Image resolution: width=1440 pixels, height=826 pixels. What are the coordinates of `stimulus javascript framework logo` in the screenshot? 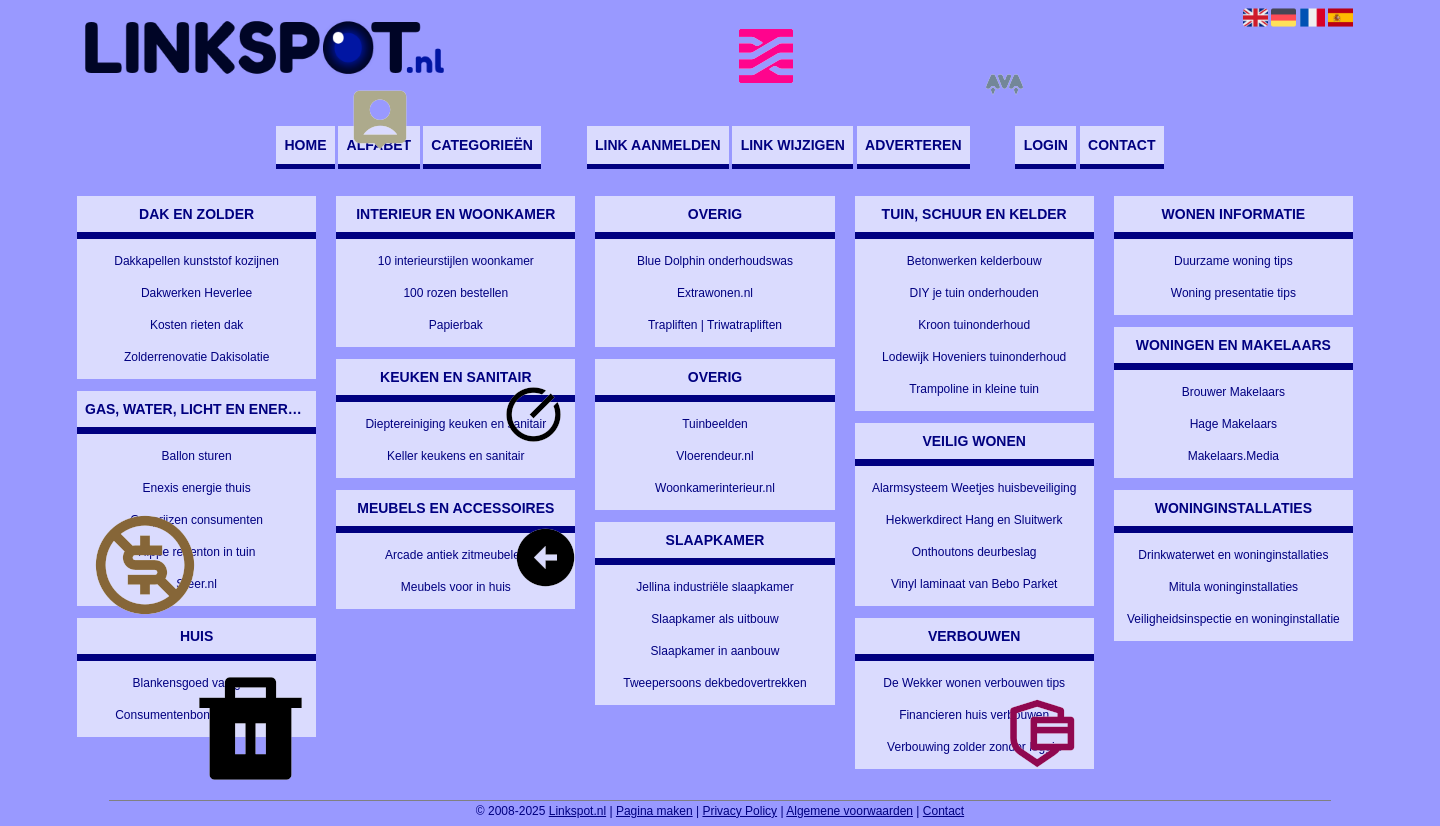 It's located at (766, 56).